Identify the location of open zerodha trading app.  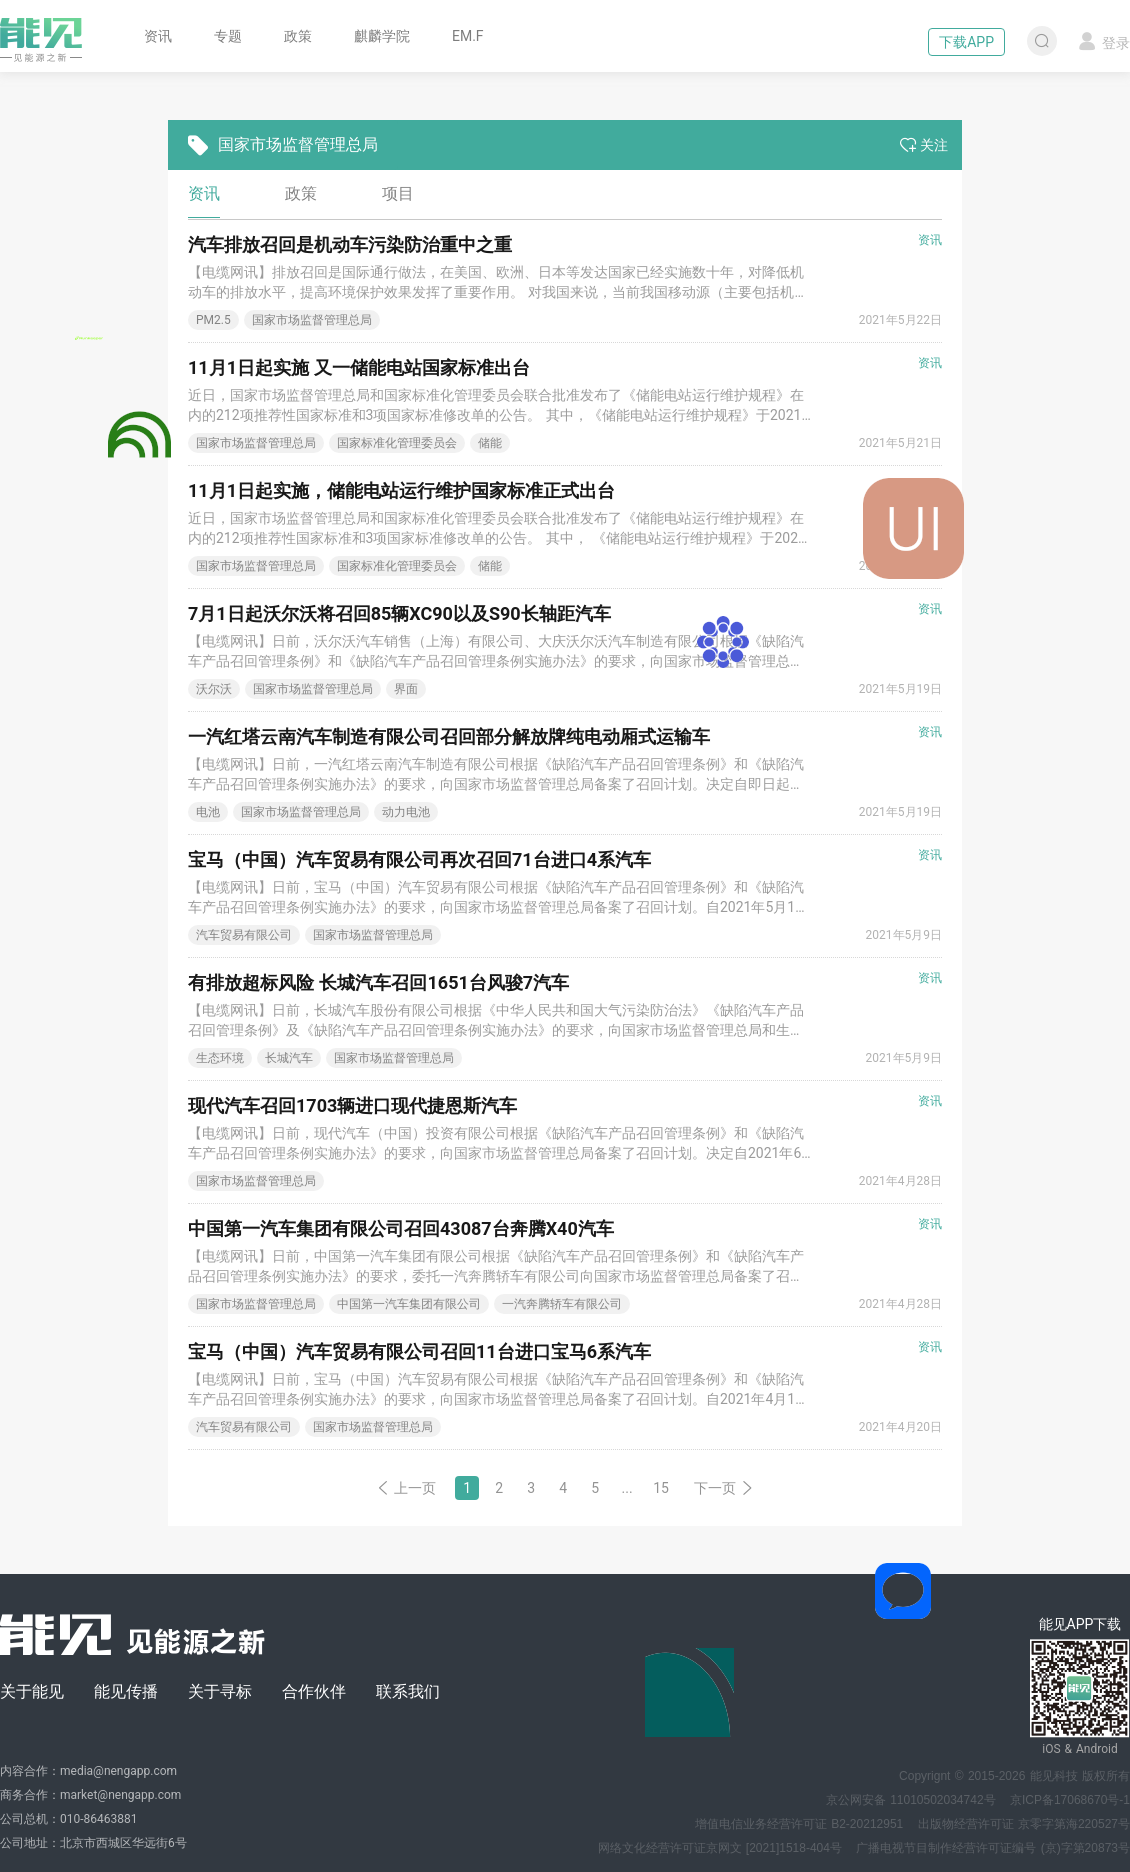
(689, 1692).